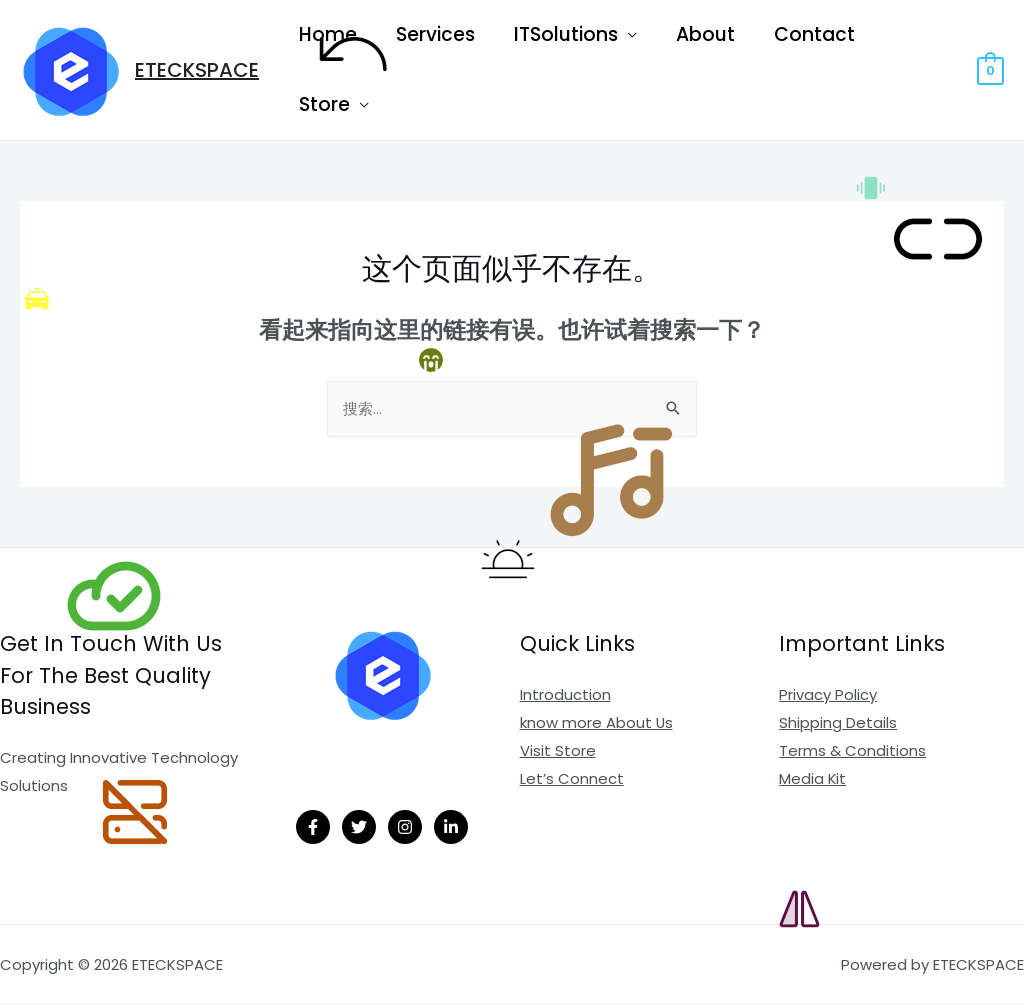 This screenshot has height=1005, width=1024. What do you see at coordinates (37, 300) in the screenshot?
I see `indicates police or emergency services` at bounding box center [37, 300].